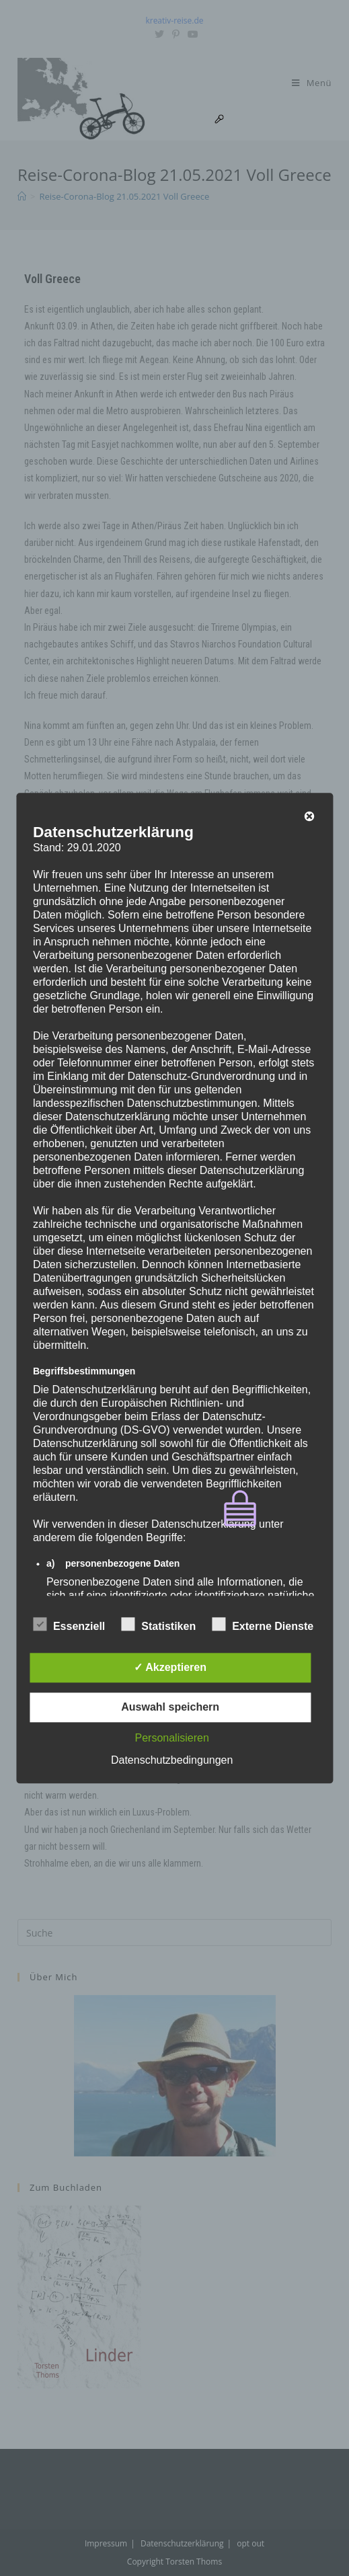 Image resolution: width=349 pixels, height=2576 pixels. I want to click on indicates a secure or encrypted connection, so click(240, 1510).